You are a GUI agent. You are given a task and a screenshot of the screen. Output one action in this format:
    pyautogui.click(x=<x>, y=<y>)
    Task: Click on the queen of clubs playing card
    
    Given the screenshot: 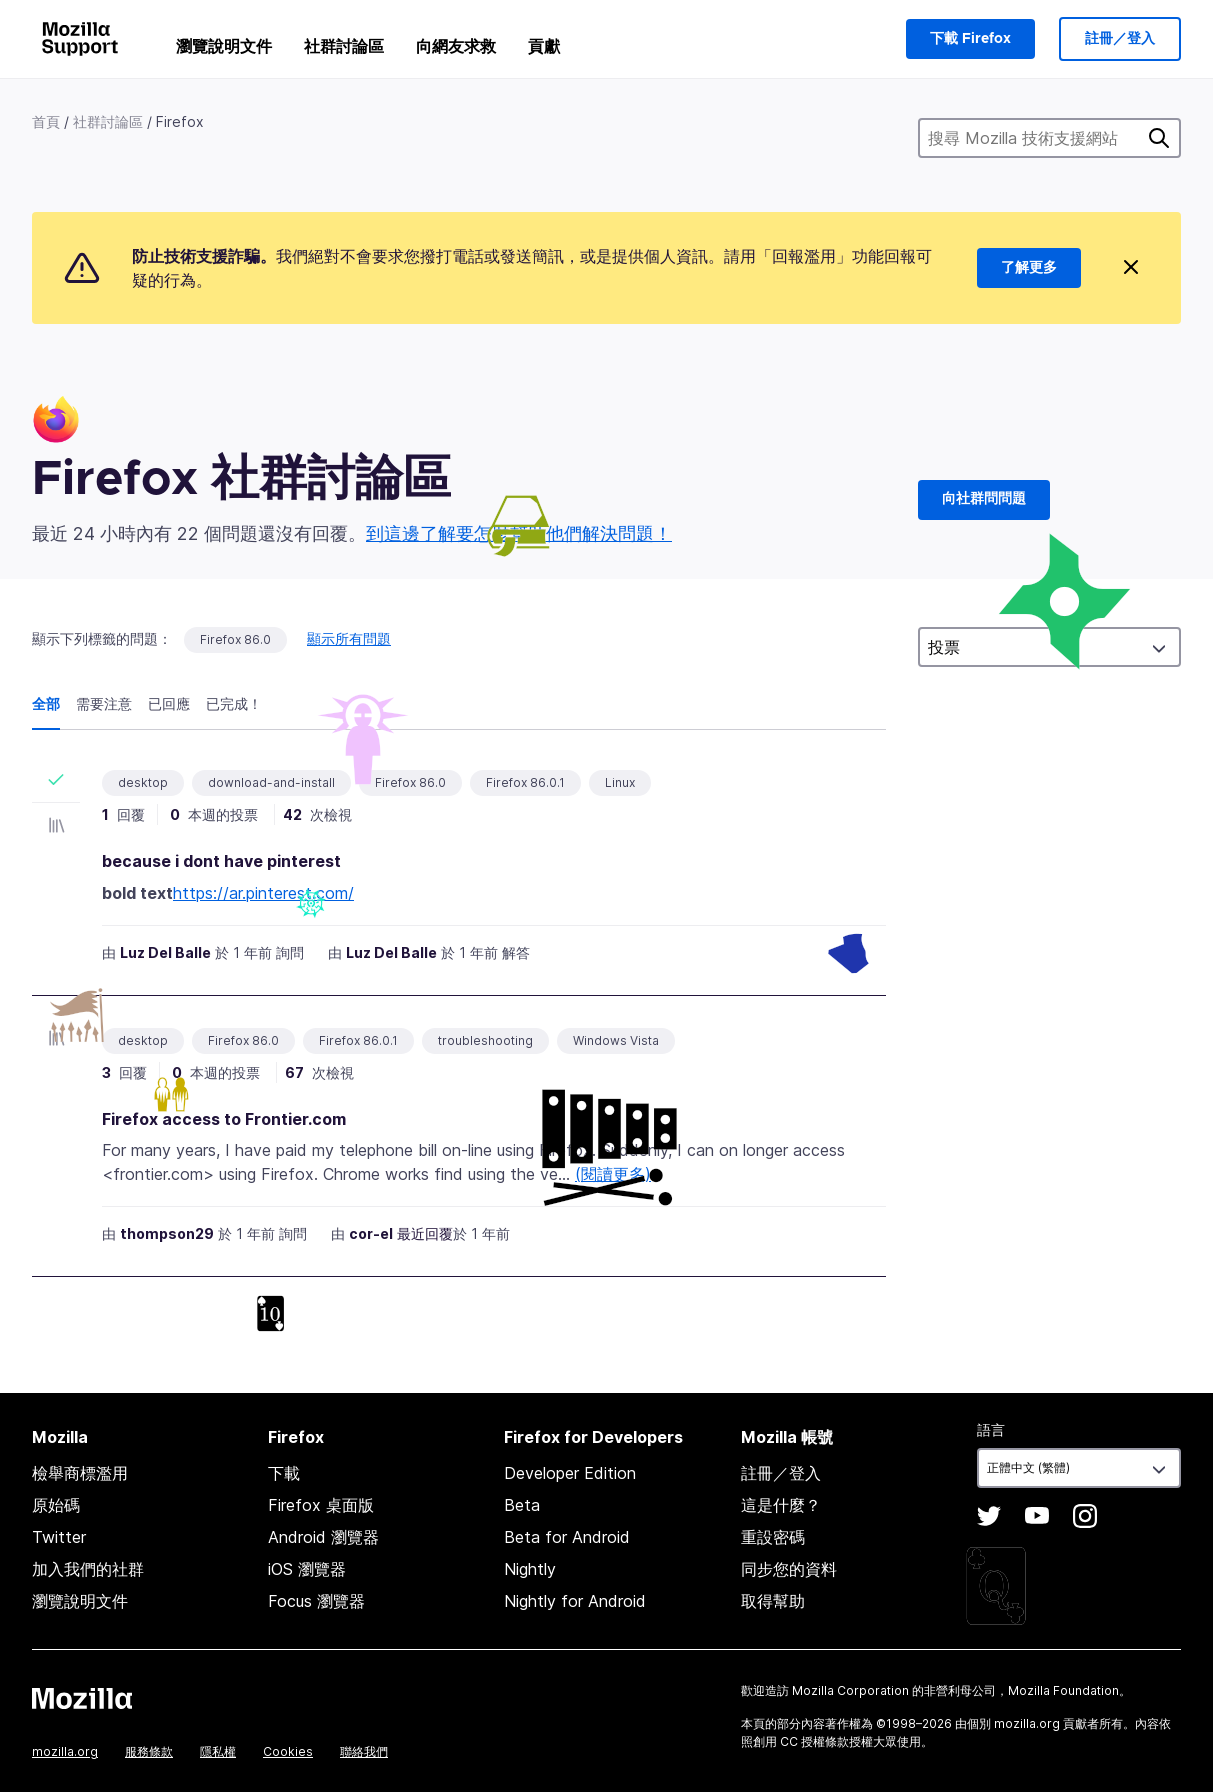 What is the action you would take?
    pyautogui.click(x=996, y=1586)
    